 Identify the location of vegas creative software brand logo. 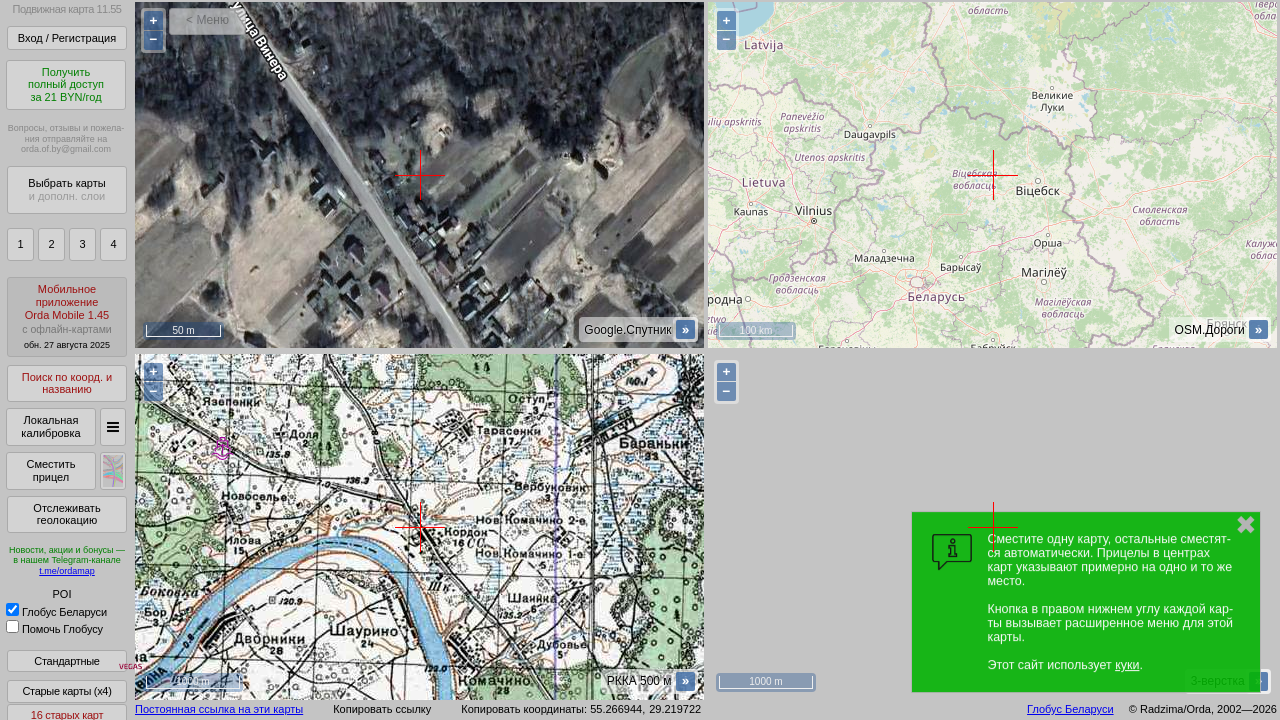
(130, 666).